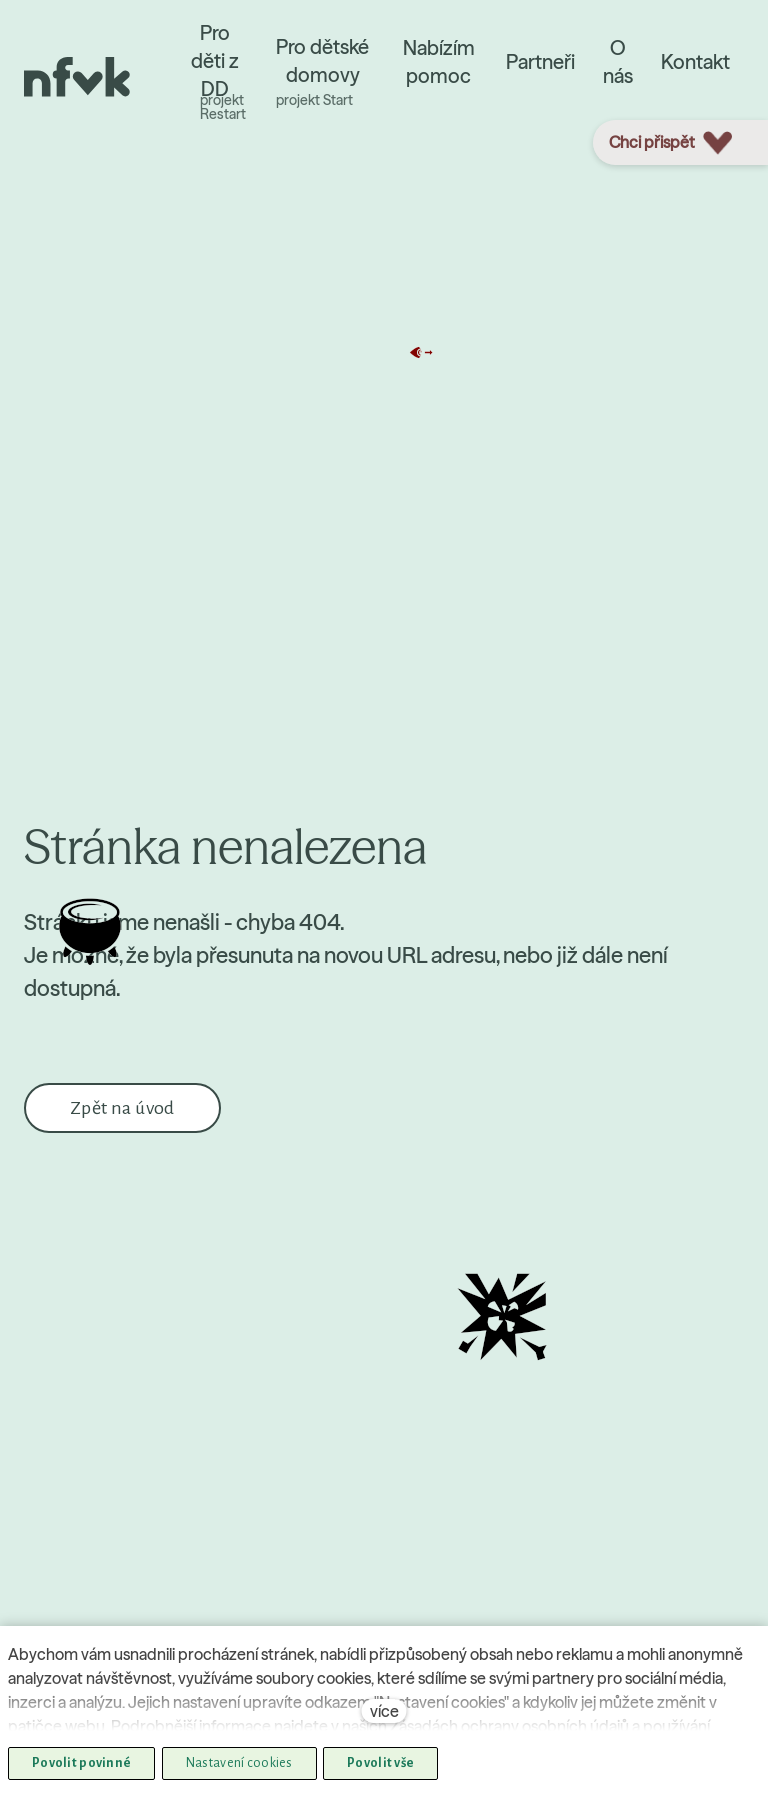  I want to click on trigger an explosion or blast effect, so click(501, 1317).